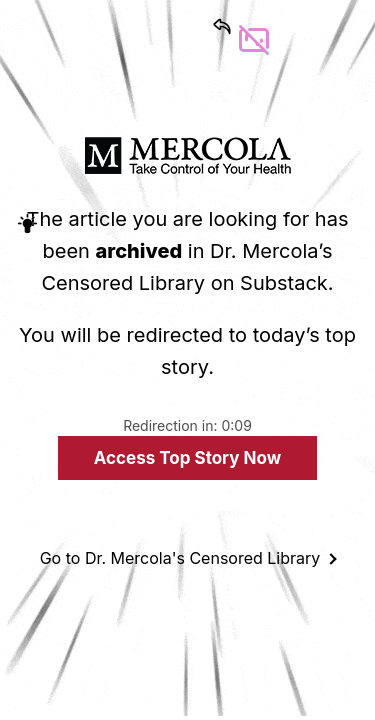 This screenshot has height=720, width=375. I want to click on access tips or suggestions, so click(27, 223).